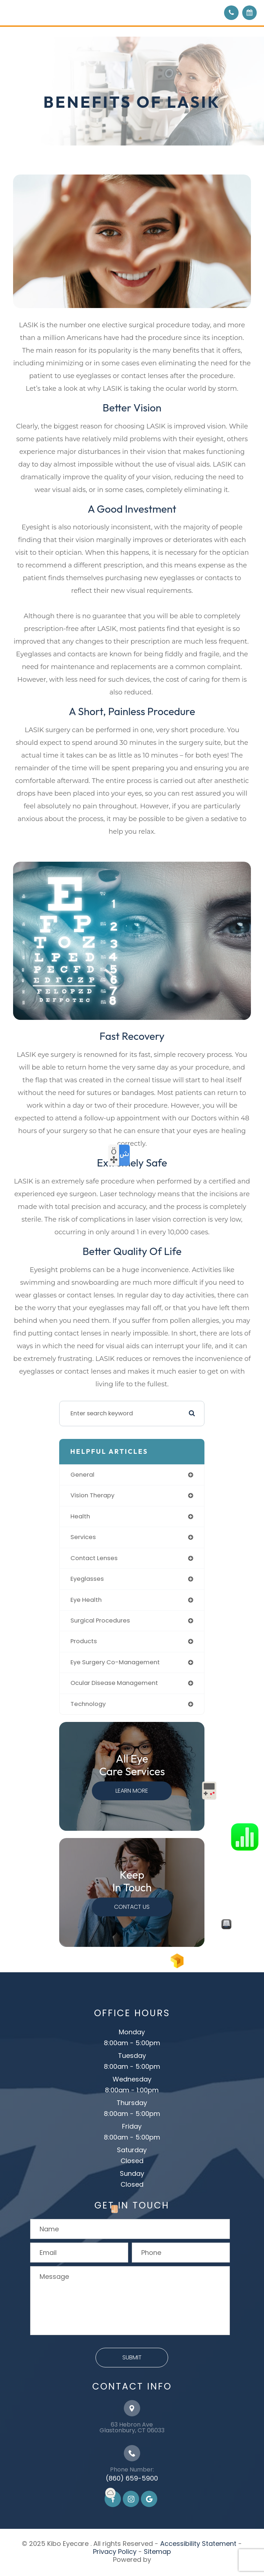 This screenshot has width=264, height=2576. Describe the element at coordinates (114, 2209) in the screenshot. I see `open or install a debian package file` at that location.